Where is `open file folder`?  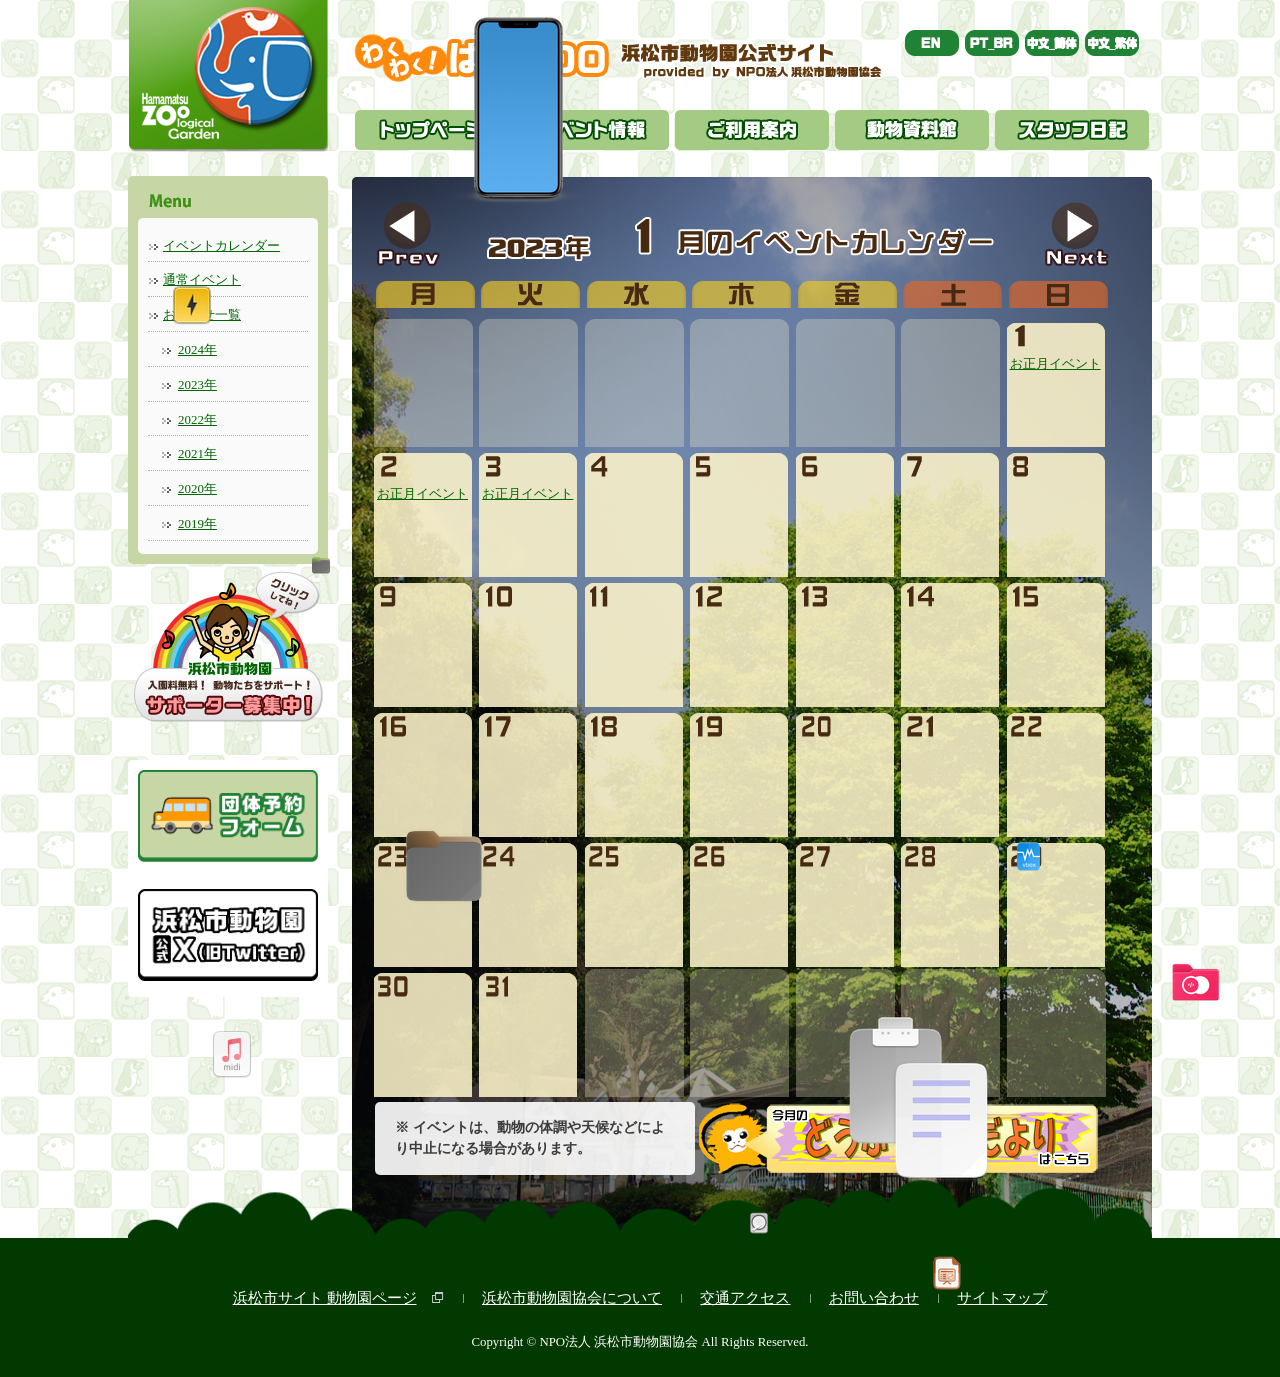 open file folder is located at coordinates (444, 866).